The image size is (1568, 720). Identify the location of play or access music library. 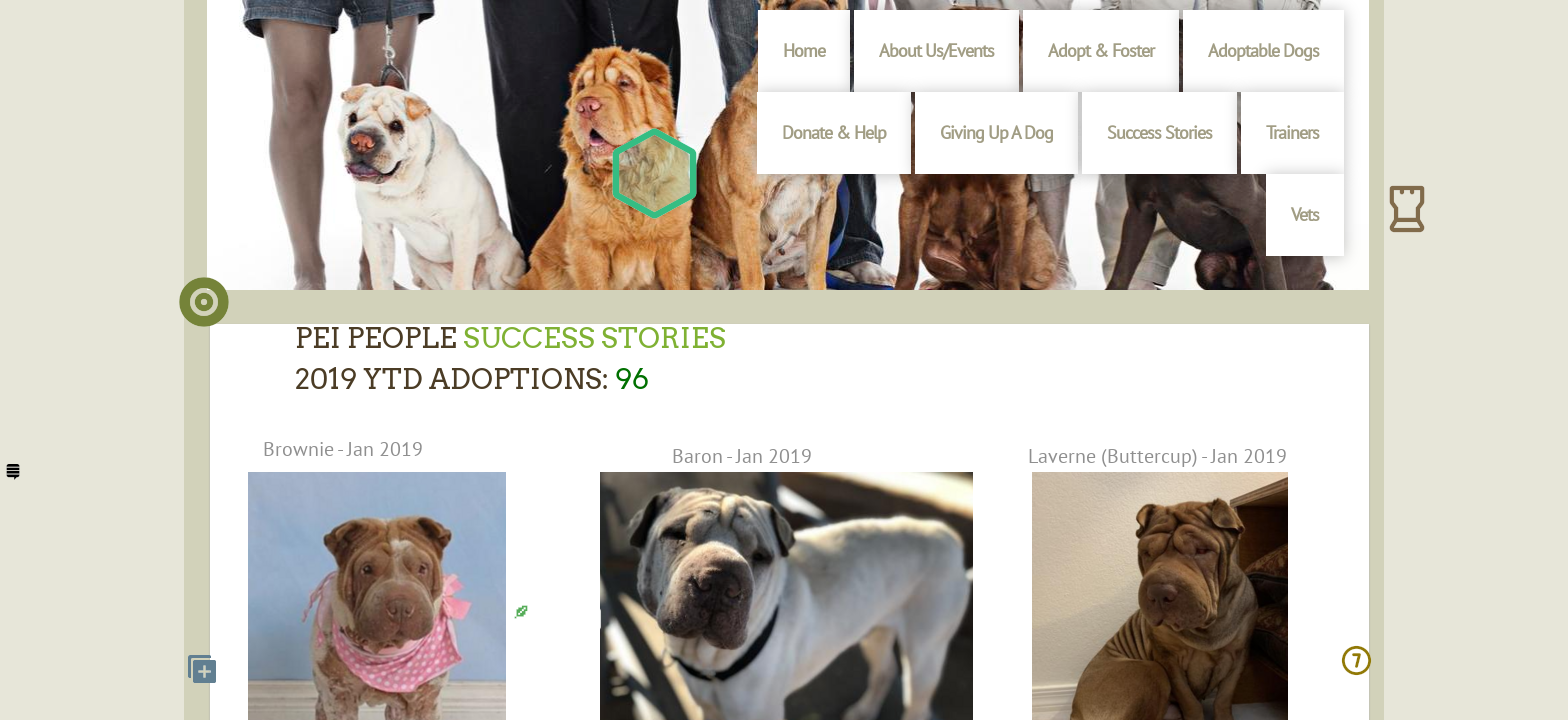
(204, 302).